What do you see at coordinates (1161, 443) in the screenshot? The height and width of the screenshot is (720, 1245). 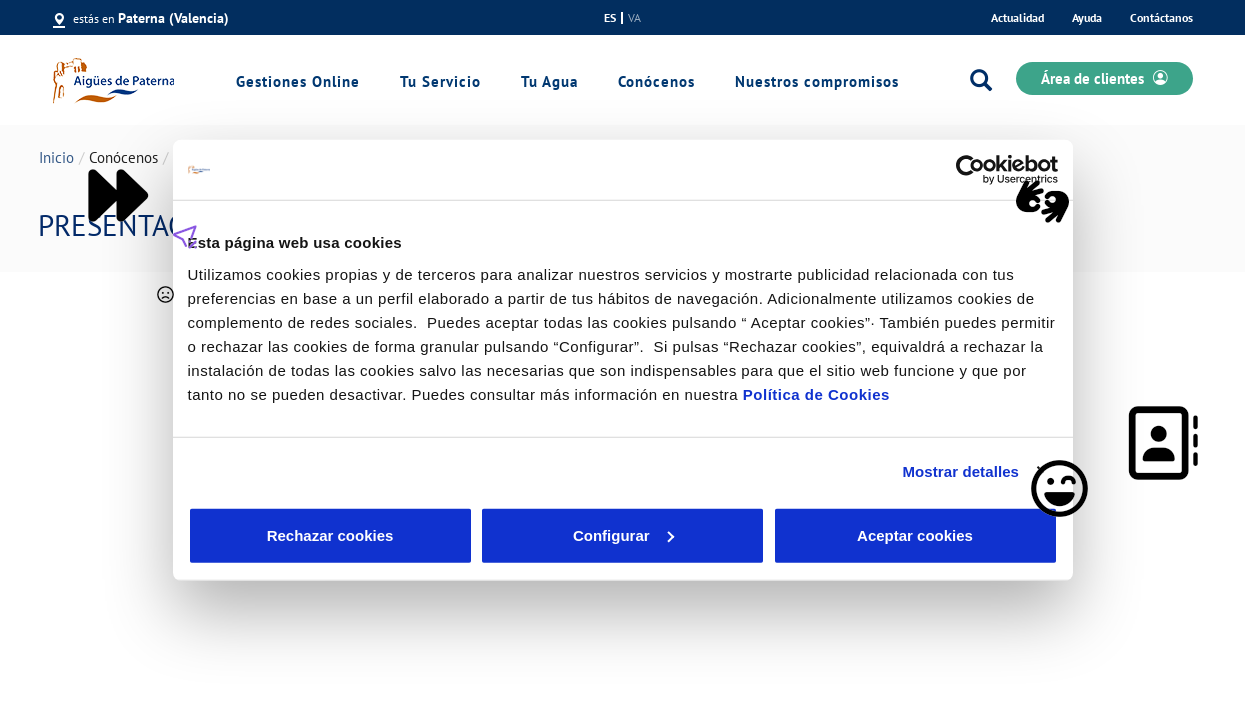 I see `access your contacts list` at bounding box center [1161, 443].